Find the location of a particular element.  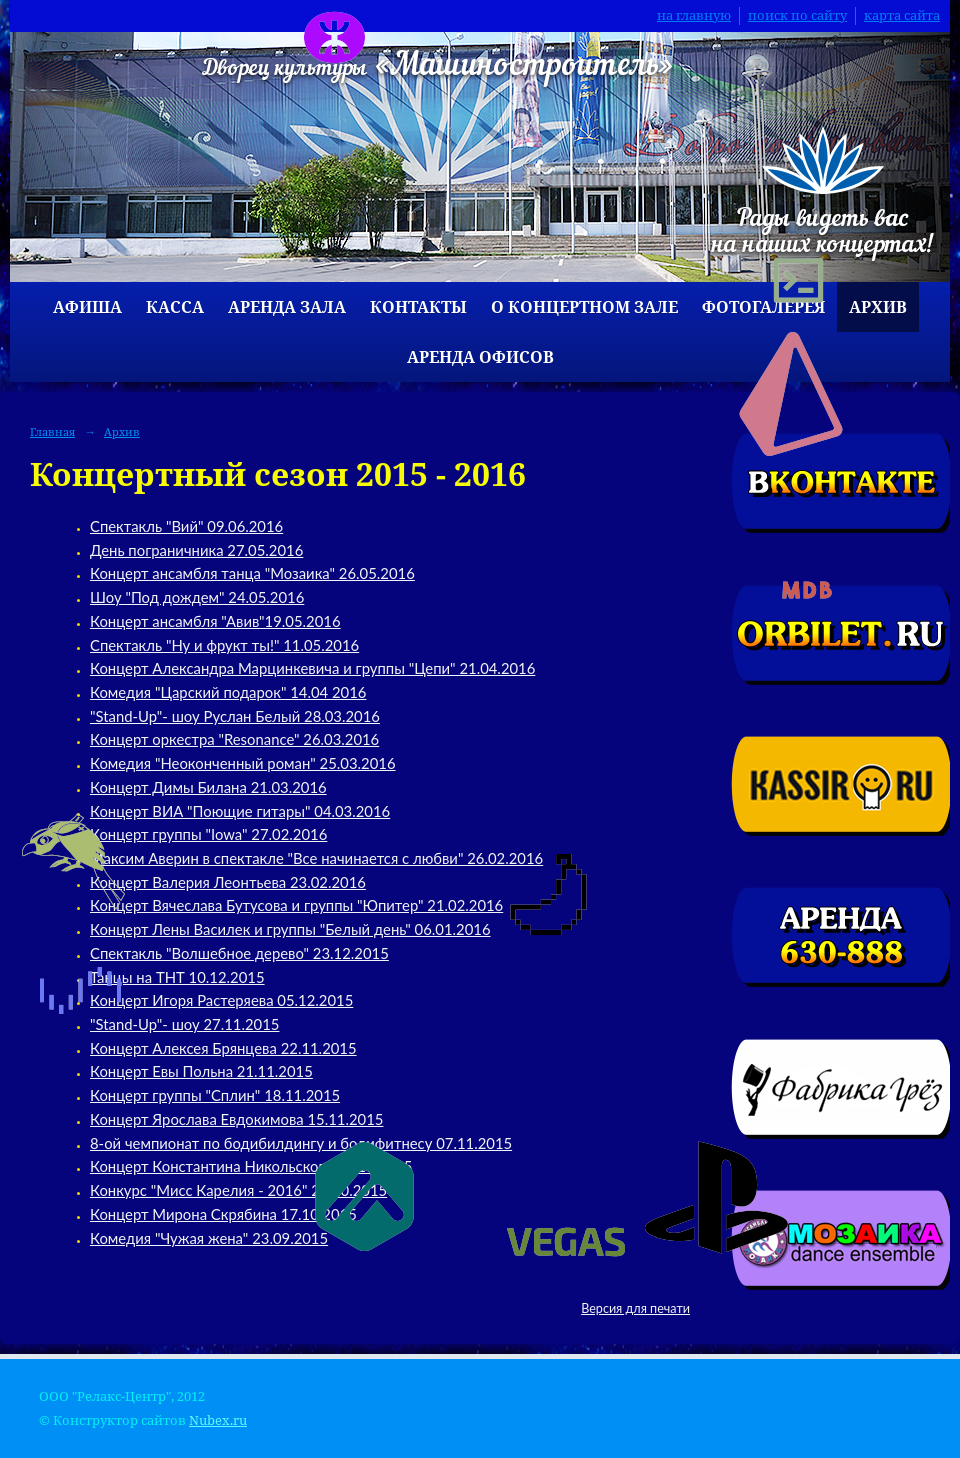

open Matillion data integration platform is located at coordinates (364, 1196).